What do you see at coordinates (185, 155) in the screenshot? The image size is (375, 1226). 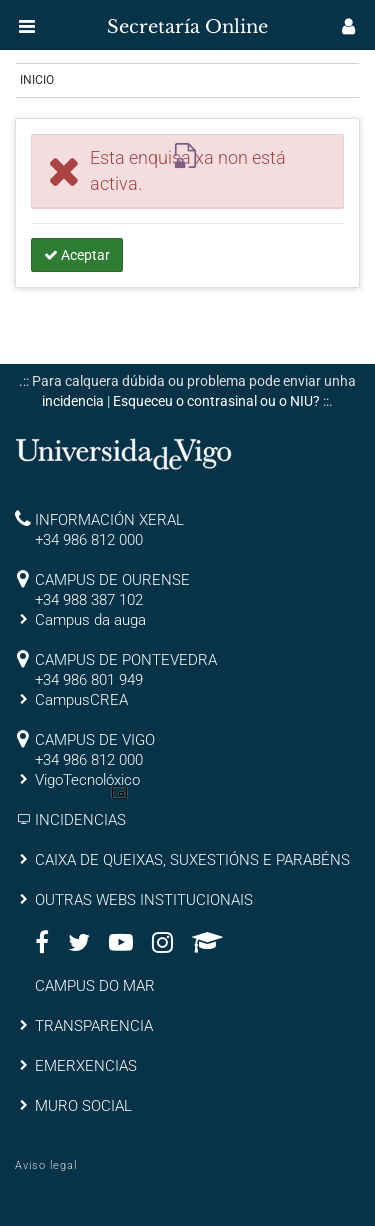 I see `access a password-protected file` at bounding box center [185, 155].